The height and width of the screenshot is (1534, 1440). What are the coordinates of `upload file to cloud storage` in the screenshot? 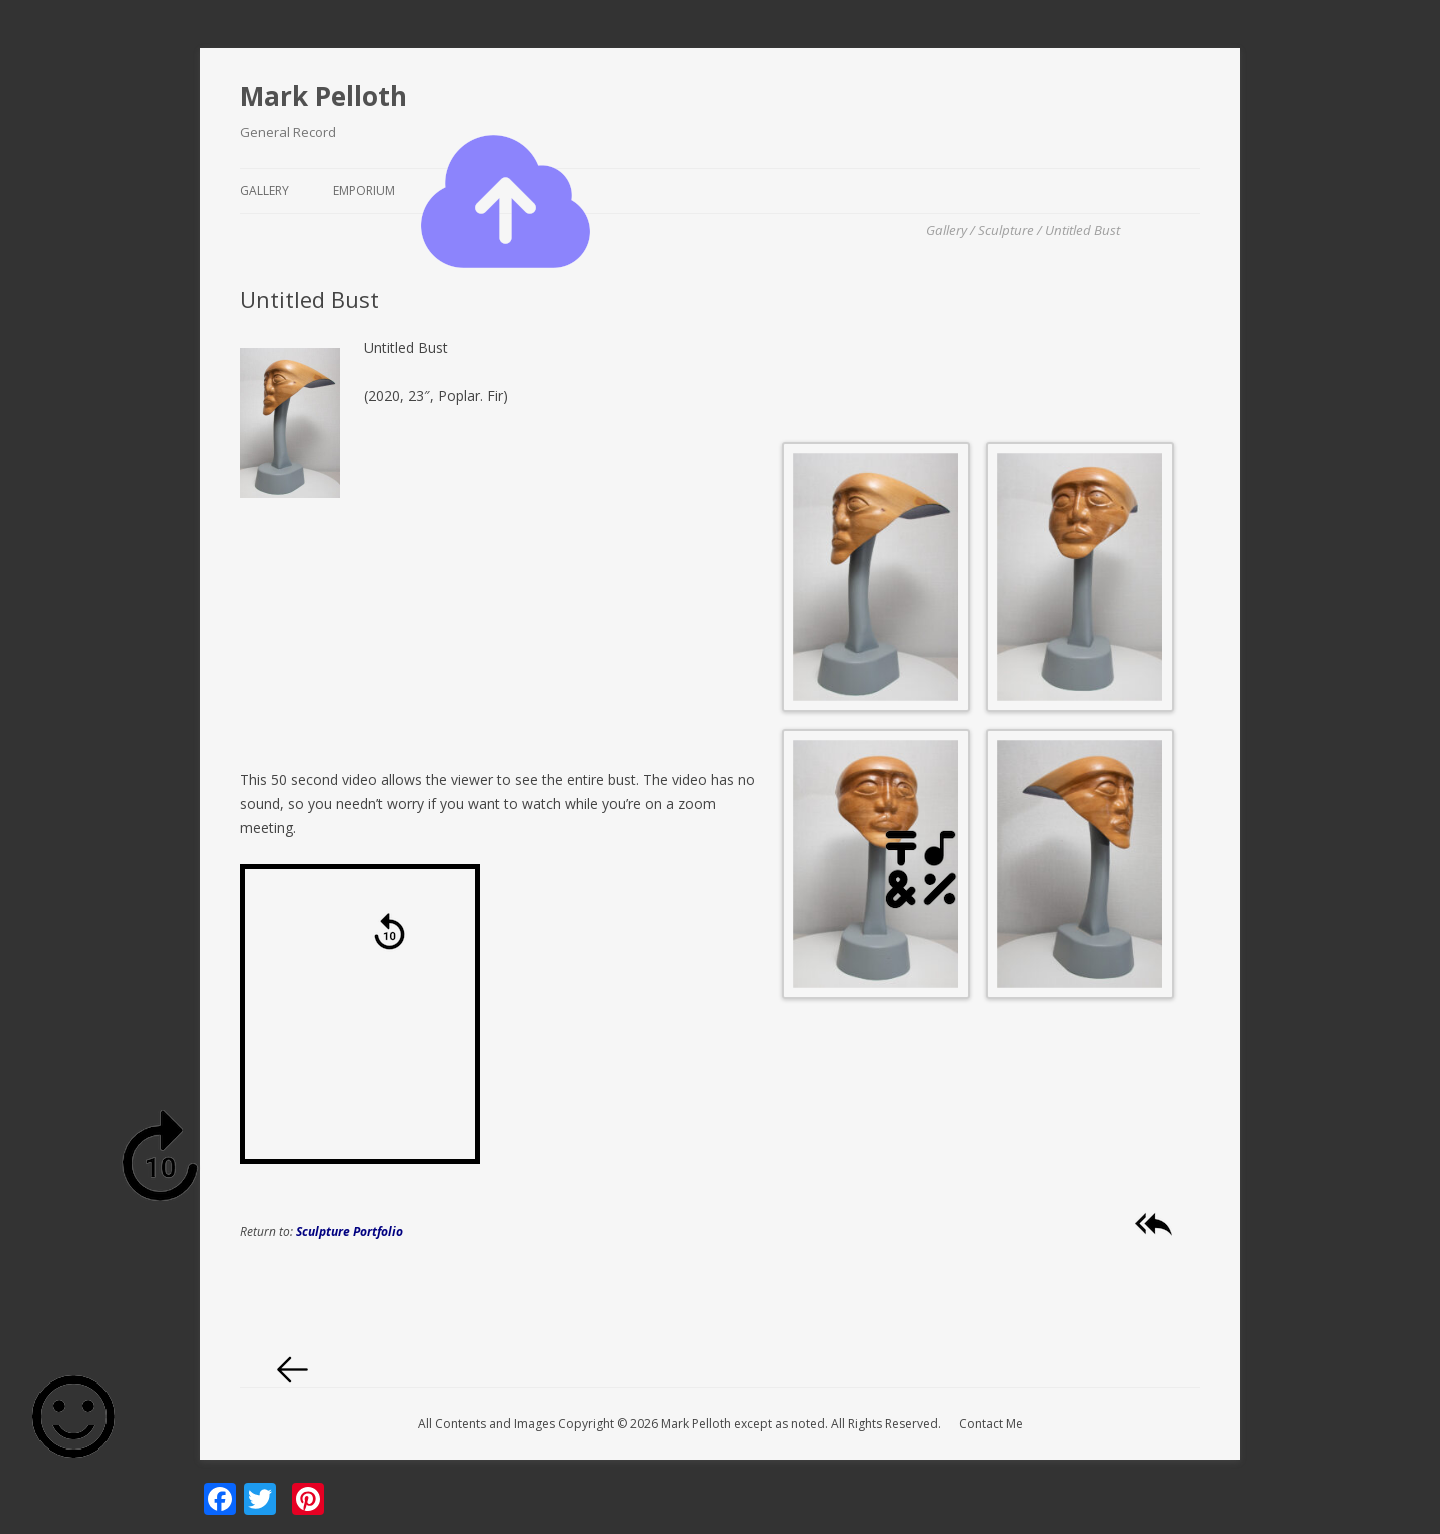 It's located at (505, 201).